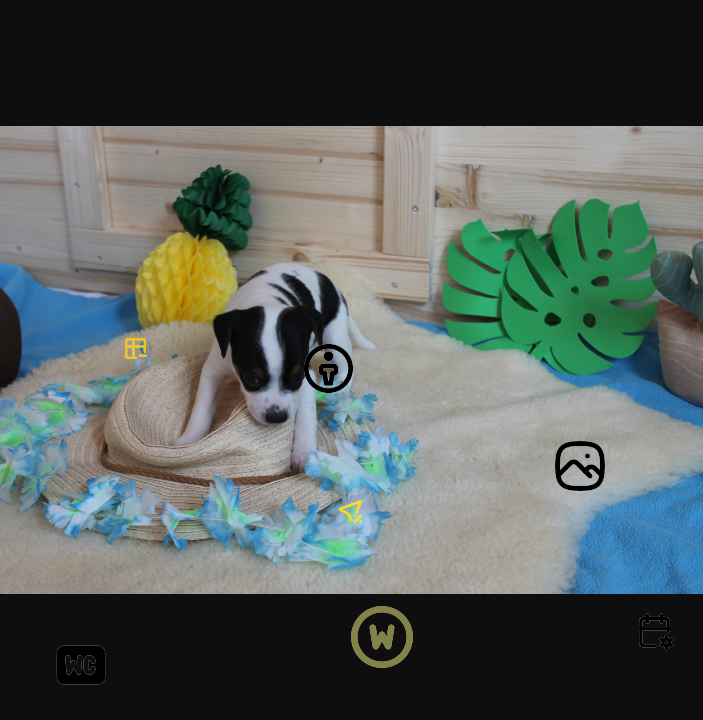 This screenshot has width=703, height=720. I want to click on find nearby deals and discounts, so click(350, 511).